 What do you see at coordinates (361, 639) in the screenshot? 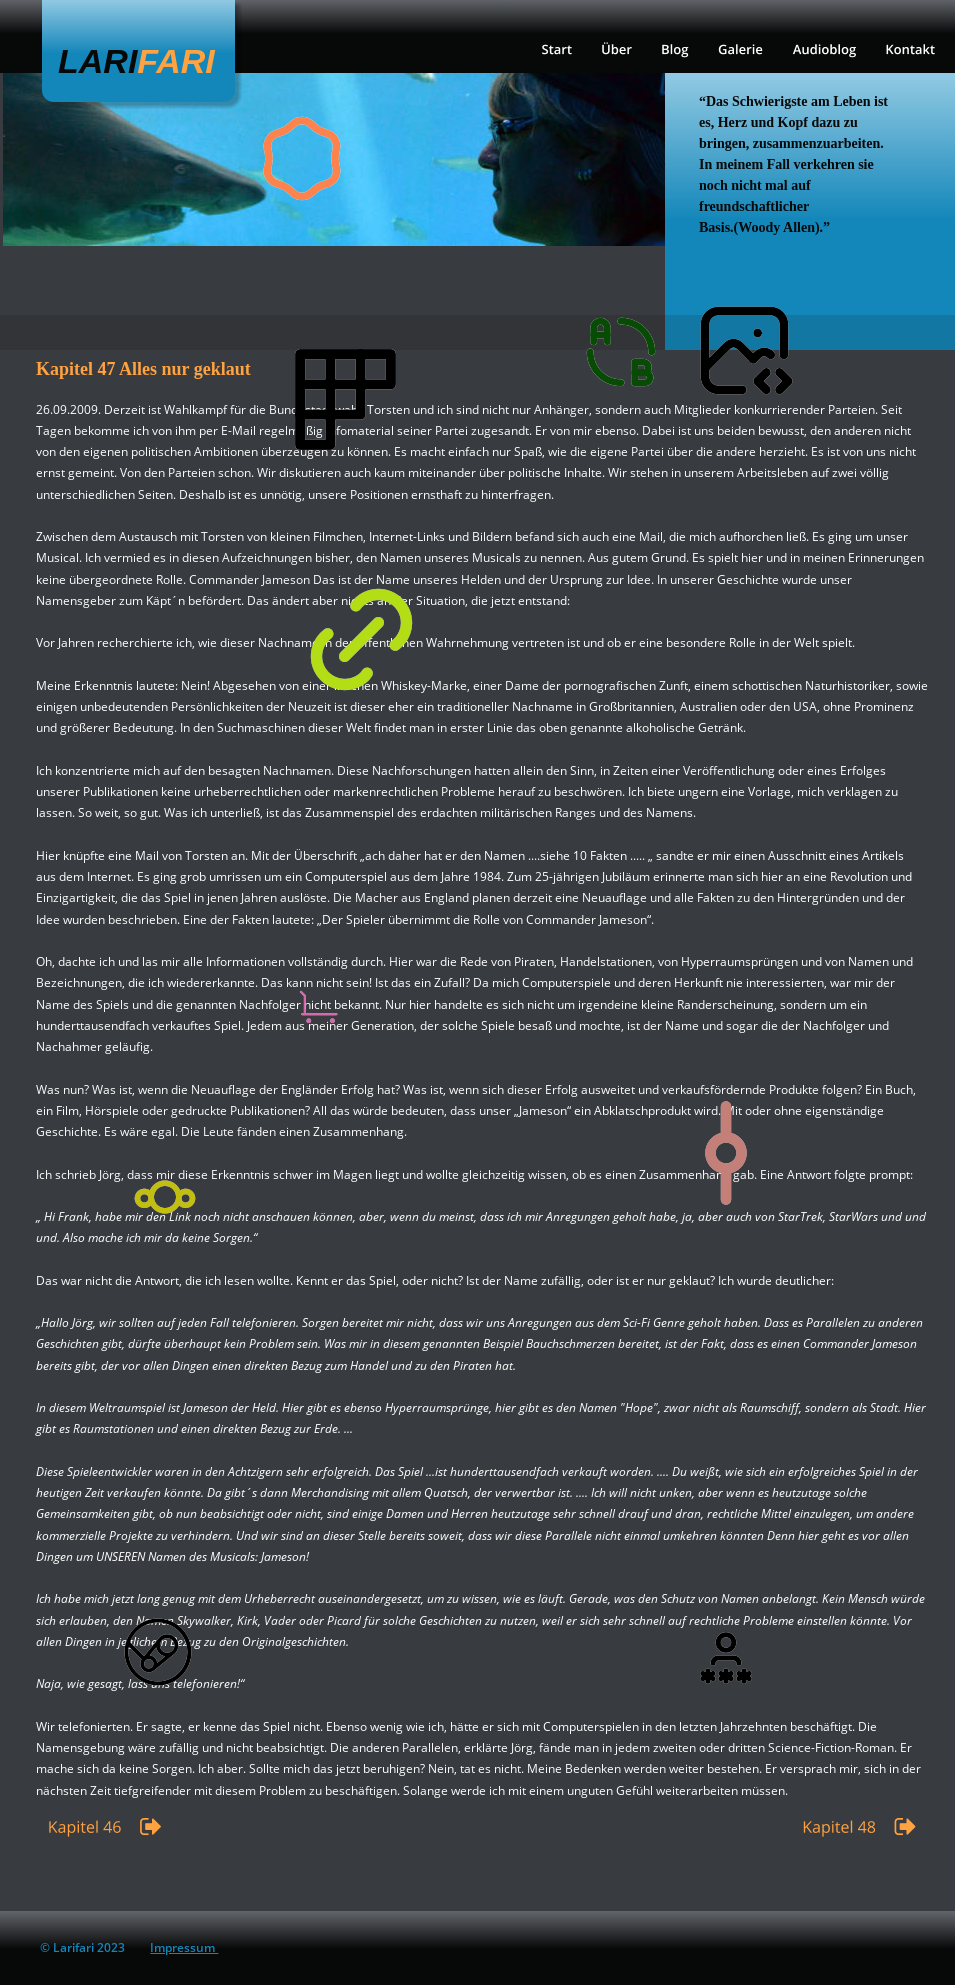
I see `copy or share a link` at bounding box center [361, 639].